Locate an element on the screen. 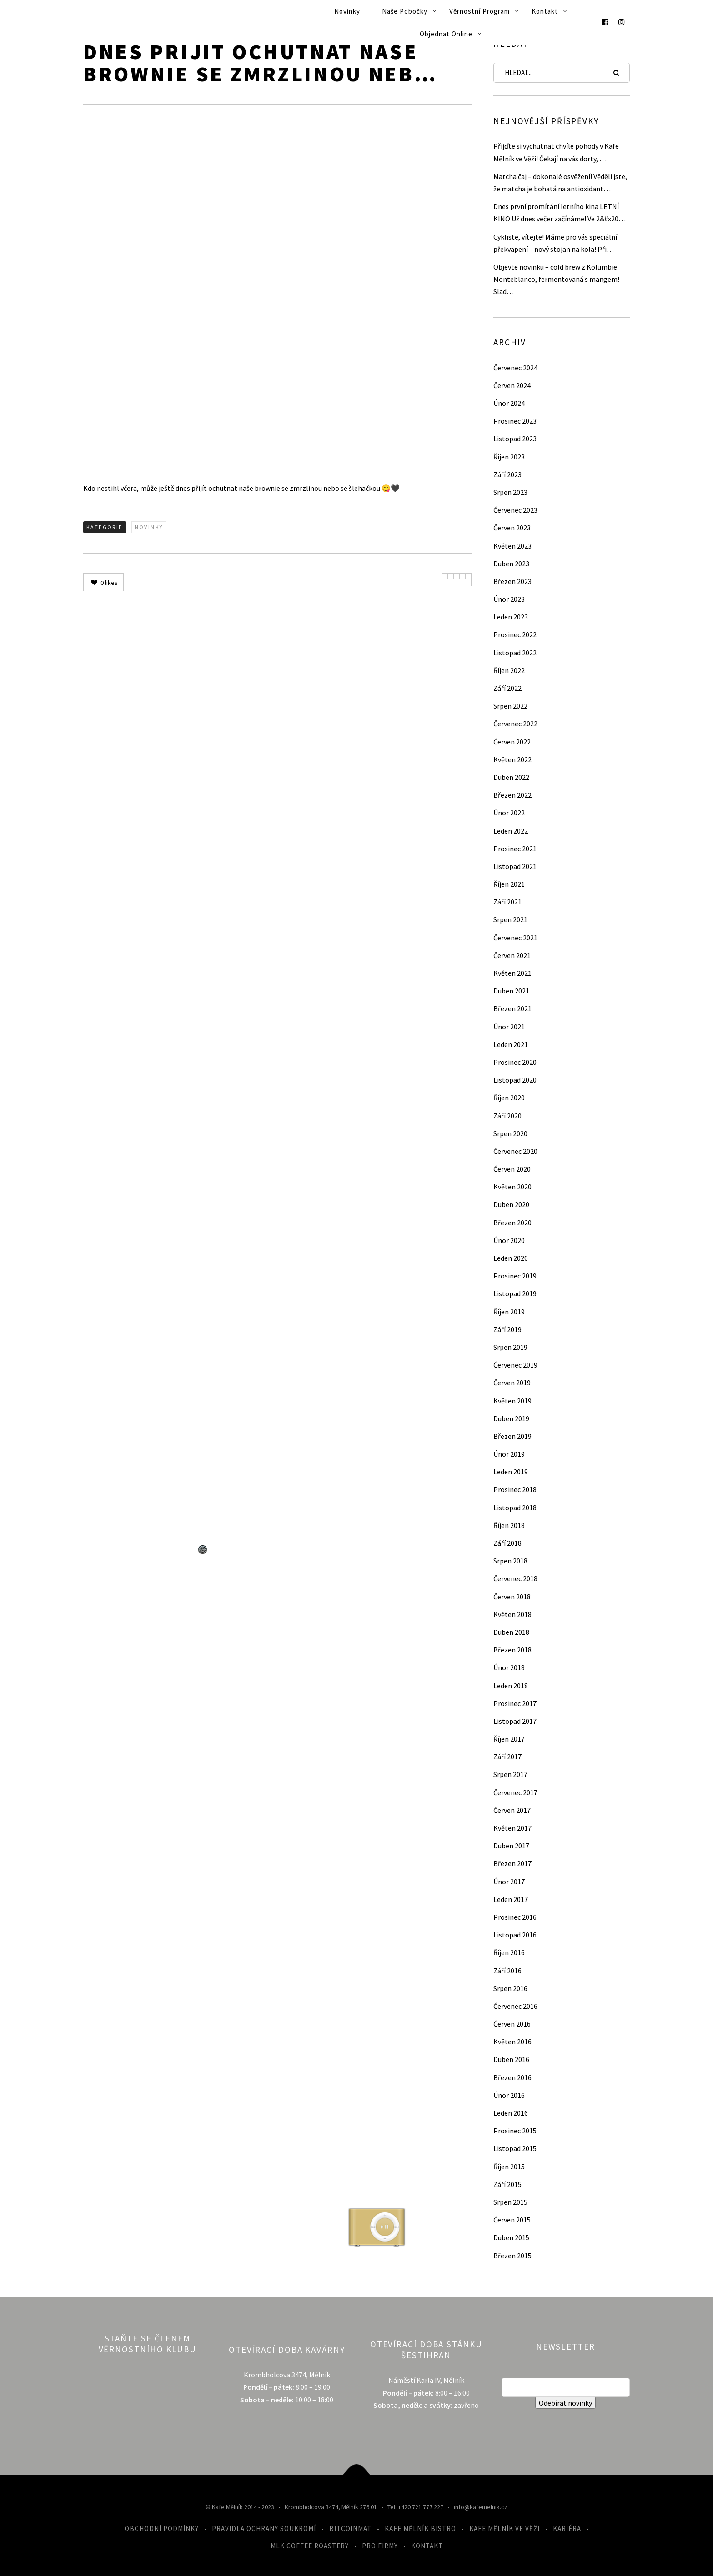 The image size is (713, 2576). iPod shuffle device in gold color is located at coordinates (377, 2217).